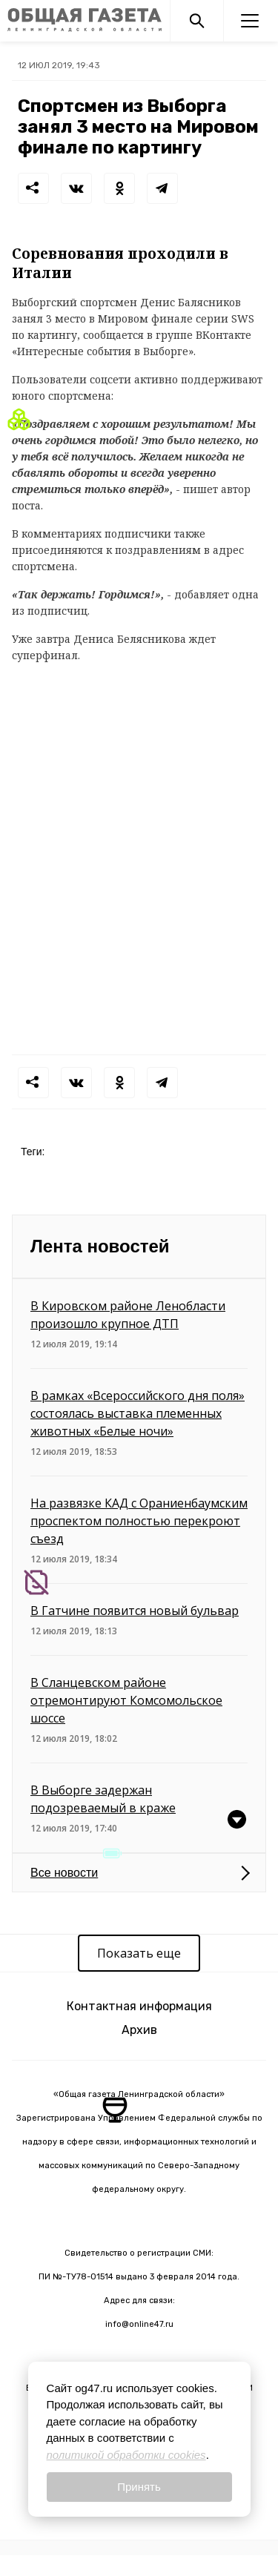 This screenshot has width=278, height=2576. What do you see at coordinates (236, 1819) in the screenshot?
I see `expand dropdown menu or content` at bounding box center [236, 1819].